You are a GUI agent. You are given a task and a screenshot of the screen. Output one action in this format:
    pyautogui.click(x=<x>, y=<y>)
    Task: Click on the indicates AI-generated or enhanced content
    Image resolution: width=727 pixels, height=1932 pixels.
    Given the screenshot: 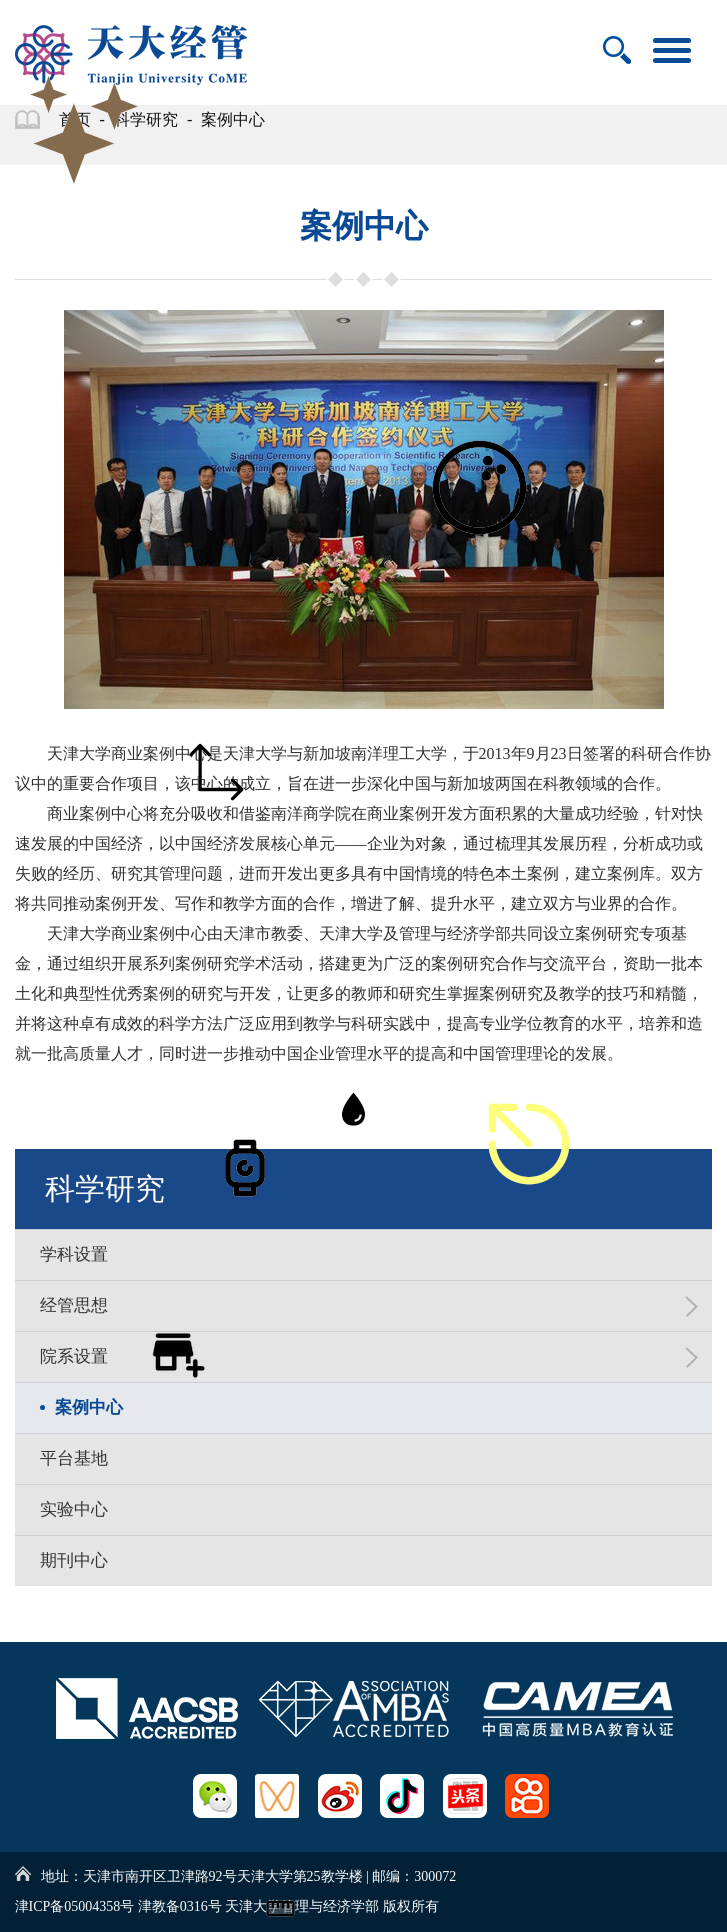 What is the action you would take?
    pyautogui.click(x=84, y=130)
    